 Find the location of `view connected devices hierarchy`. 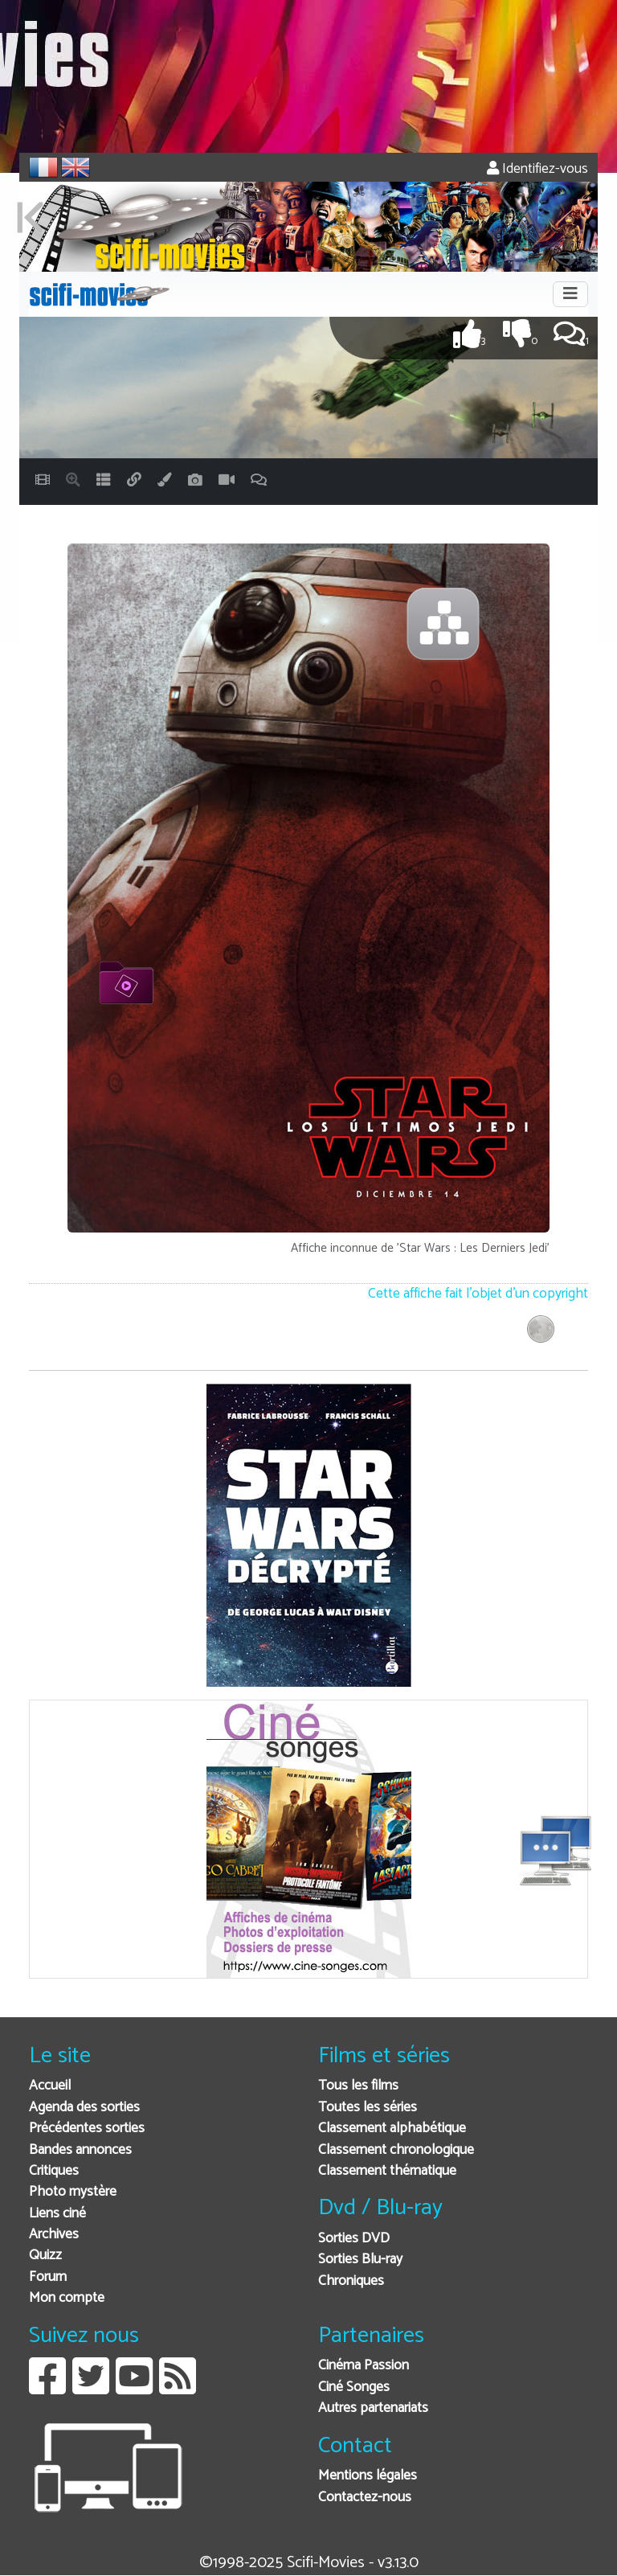

view connected devices hierarchy is located at coordinates (443, 625).